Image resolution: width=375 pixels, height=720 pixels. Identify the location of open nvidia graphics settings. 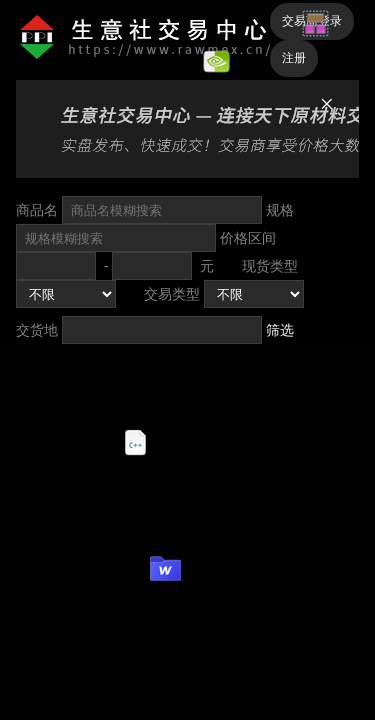
(216, 61).